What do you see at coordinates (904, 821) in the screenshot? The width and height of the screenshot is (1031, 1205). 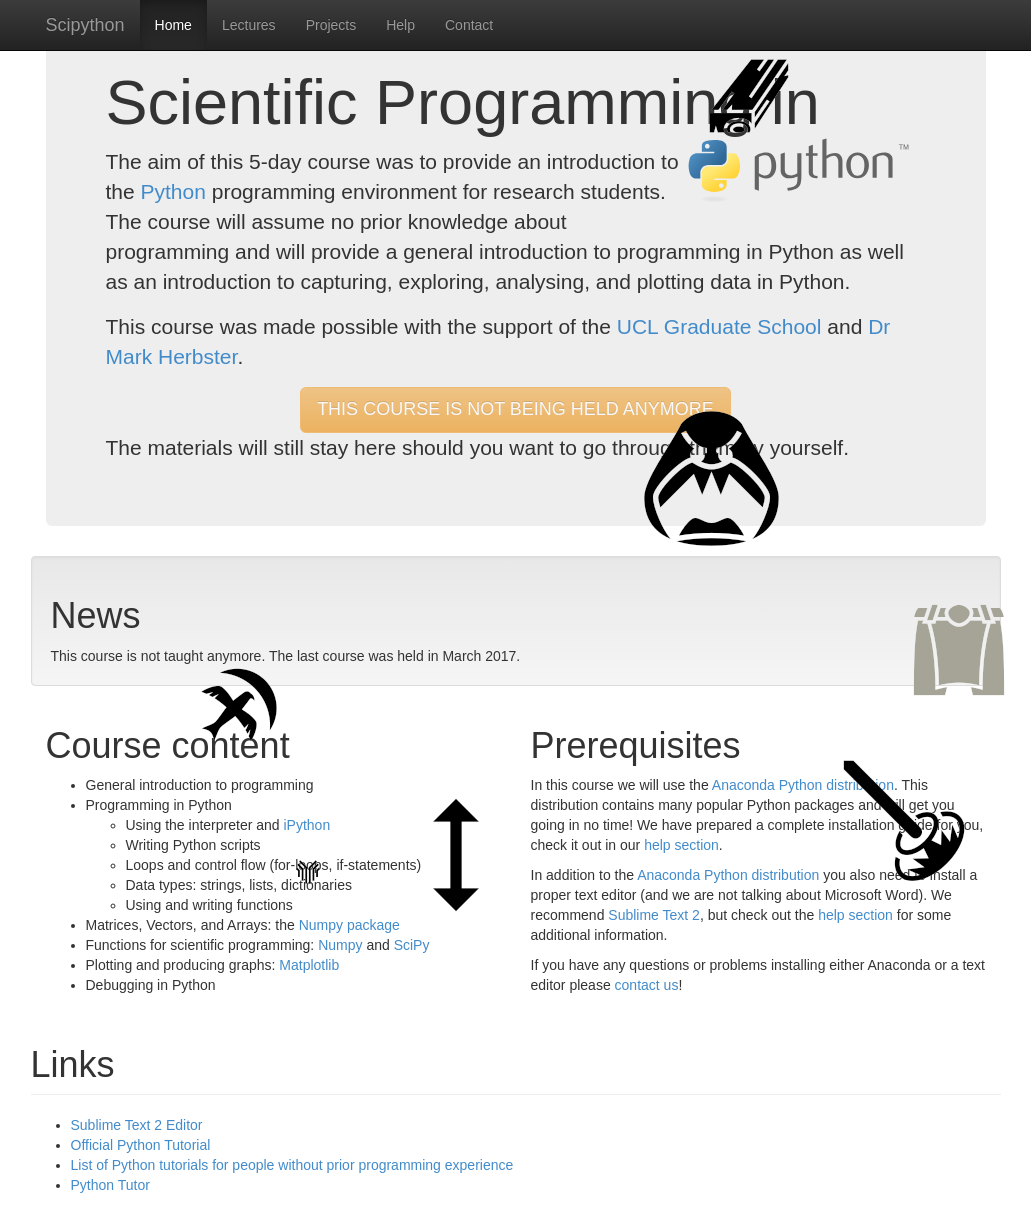 I see `fire ion cannon weapon ability` at bounding box center [904, 821].